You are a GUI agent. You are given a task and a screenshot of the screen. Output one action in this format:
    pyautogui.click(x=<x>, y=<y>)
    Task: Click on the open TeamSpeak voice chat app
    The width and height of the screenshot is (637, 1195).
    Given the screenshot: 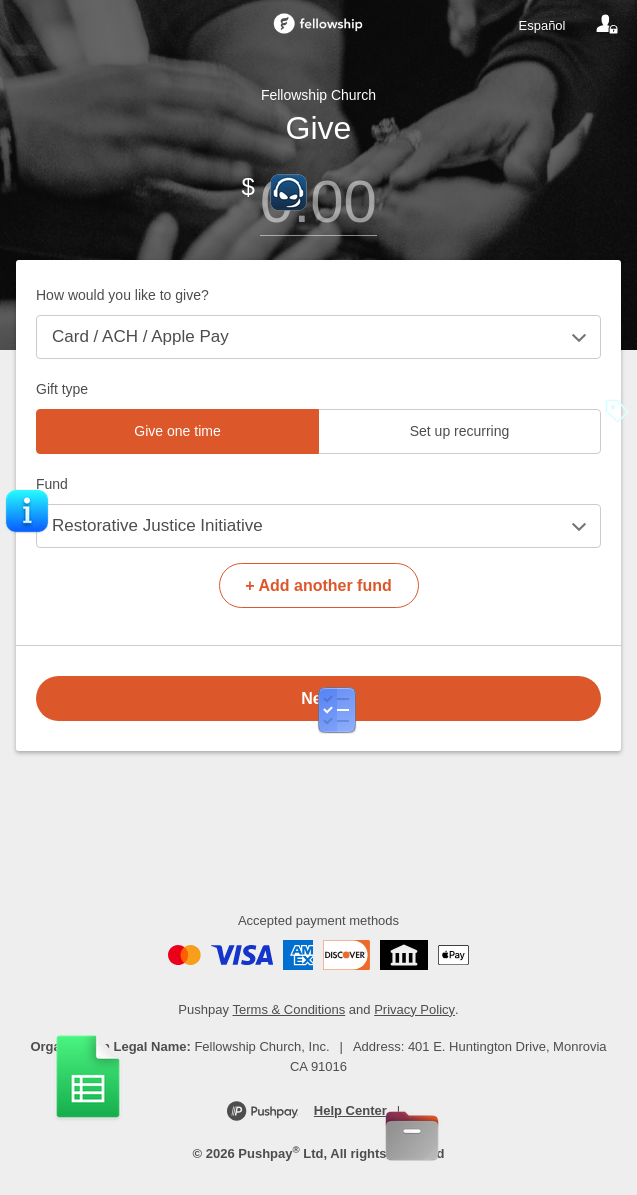 What is the action you would take?
    pyautogui.click(x=288, y=192)
    